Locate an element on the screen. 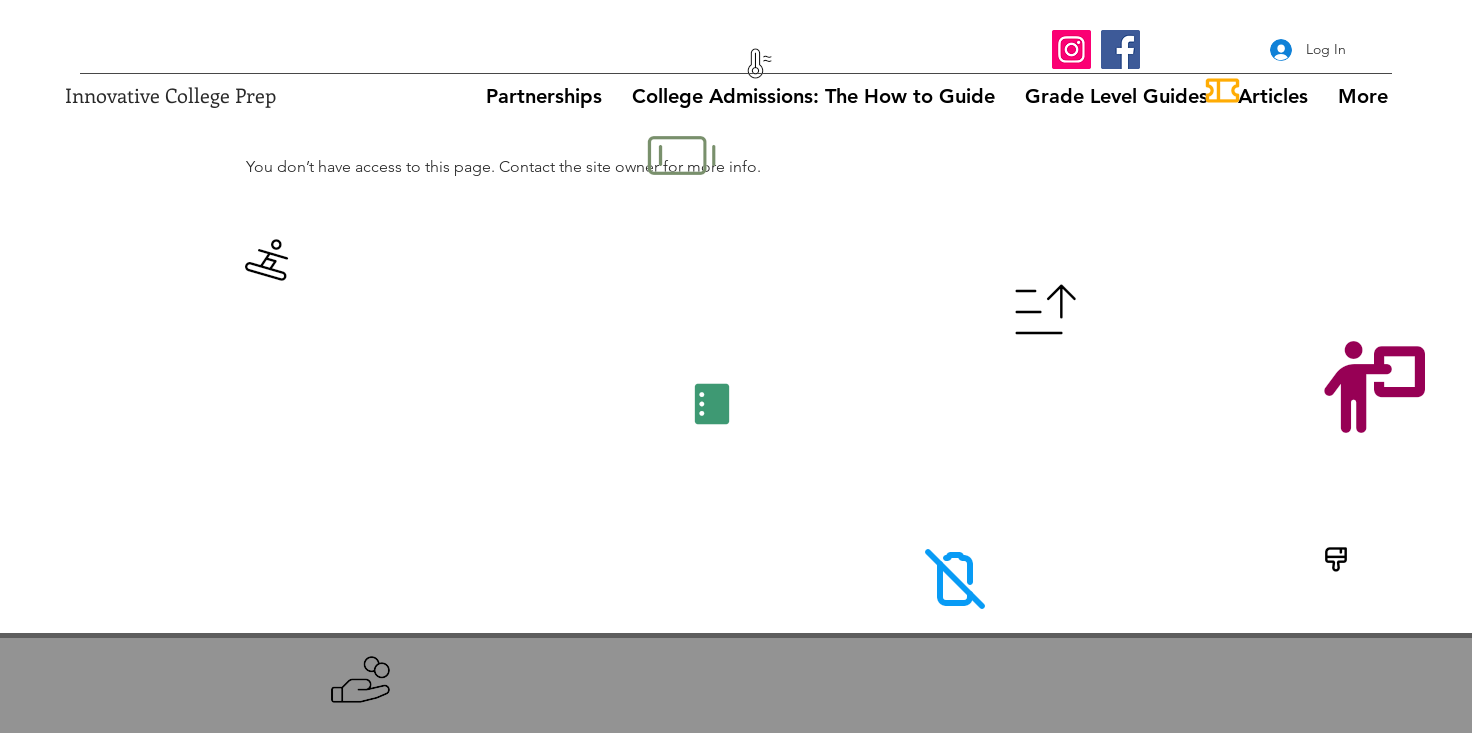  view your tickets or passes is located at coordinates (1222, 90).